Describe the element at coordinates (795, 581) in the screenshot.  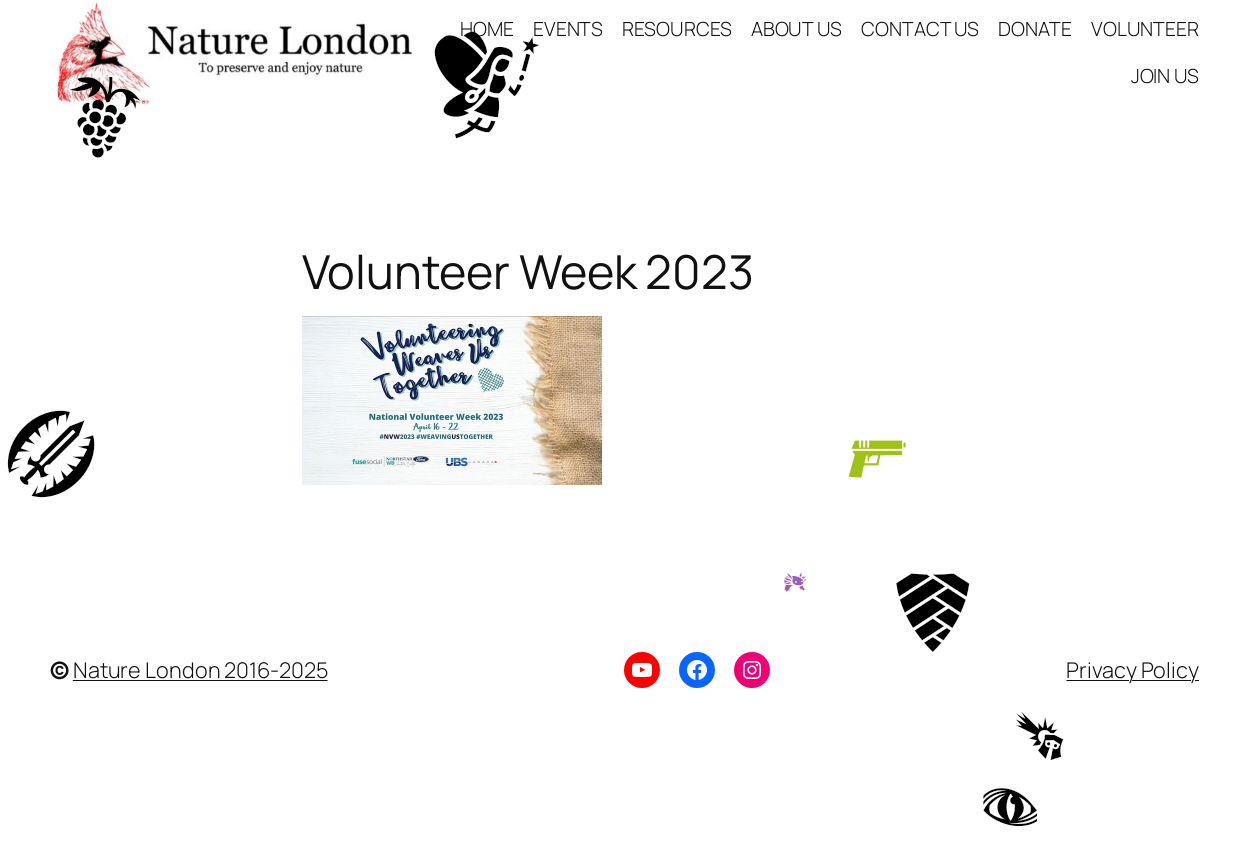
I see `axolotl character or mascot icon` at that location.